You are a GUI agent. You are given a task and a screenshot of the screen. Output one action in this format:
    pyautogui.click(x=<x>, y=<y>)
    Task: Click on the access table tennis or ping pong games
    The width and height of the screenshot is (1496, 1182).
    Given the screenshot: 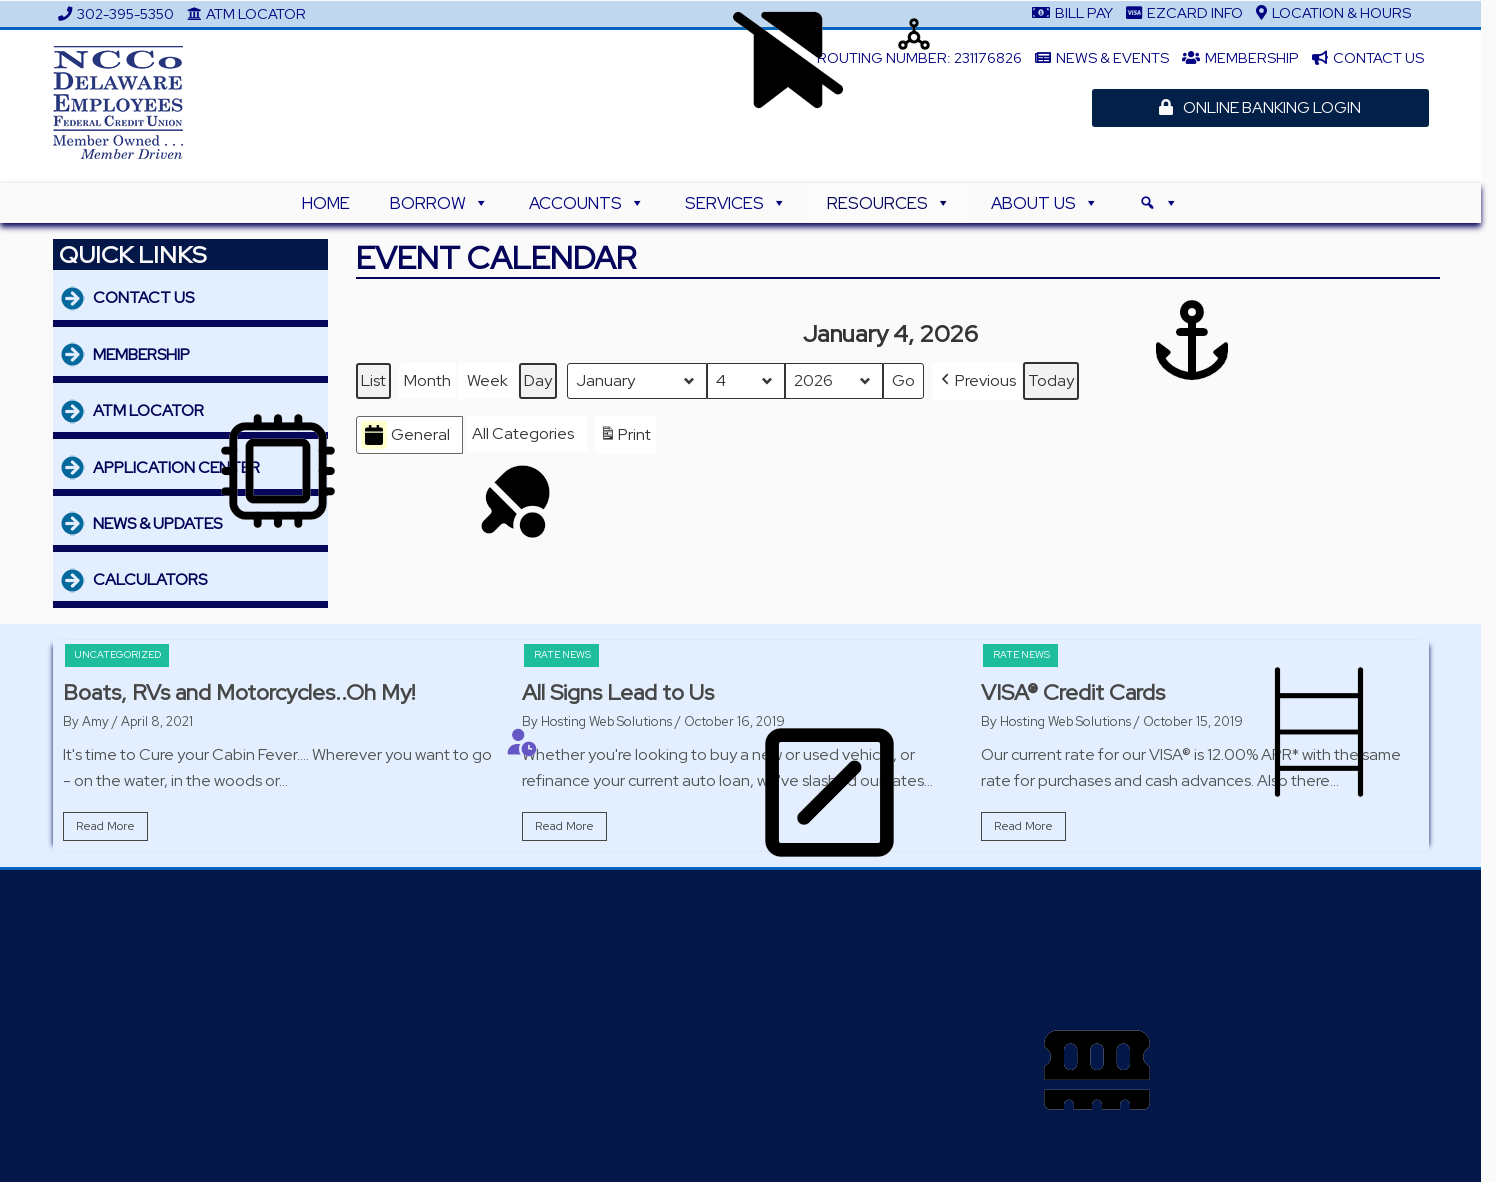 What is the action you would take?
    pyautogui.click(x=515, y=499)
    